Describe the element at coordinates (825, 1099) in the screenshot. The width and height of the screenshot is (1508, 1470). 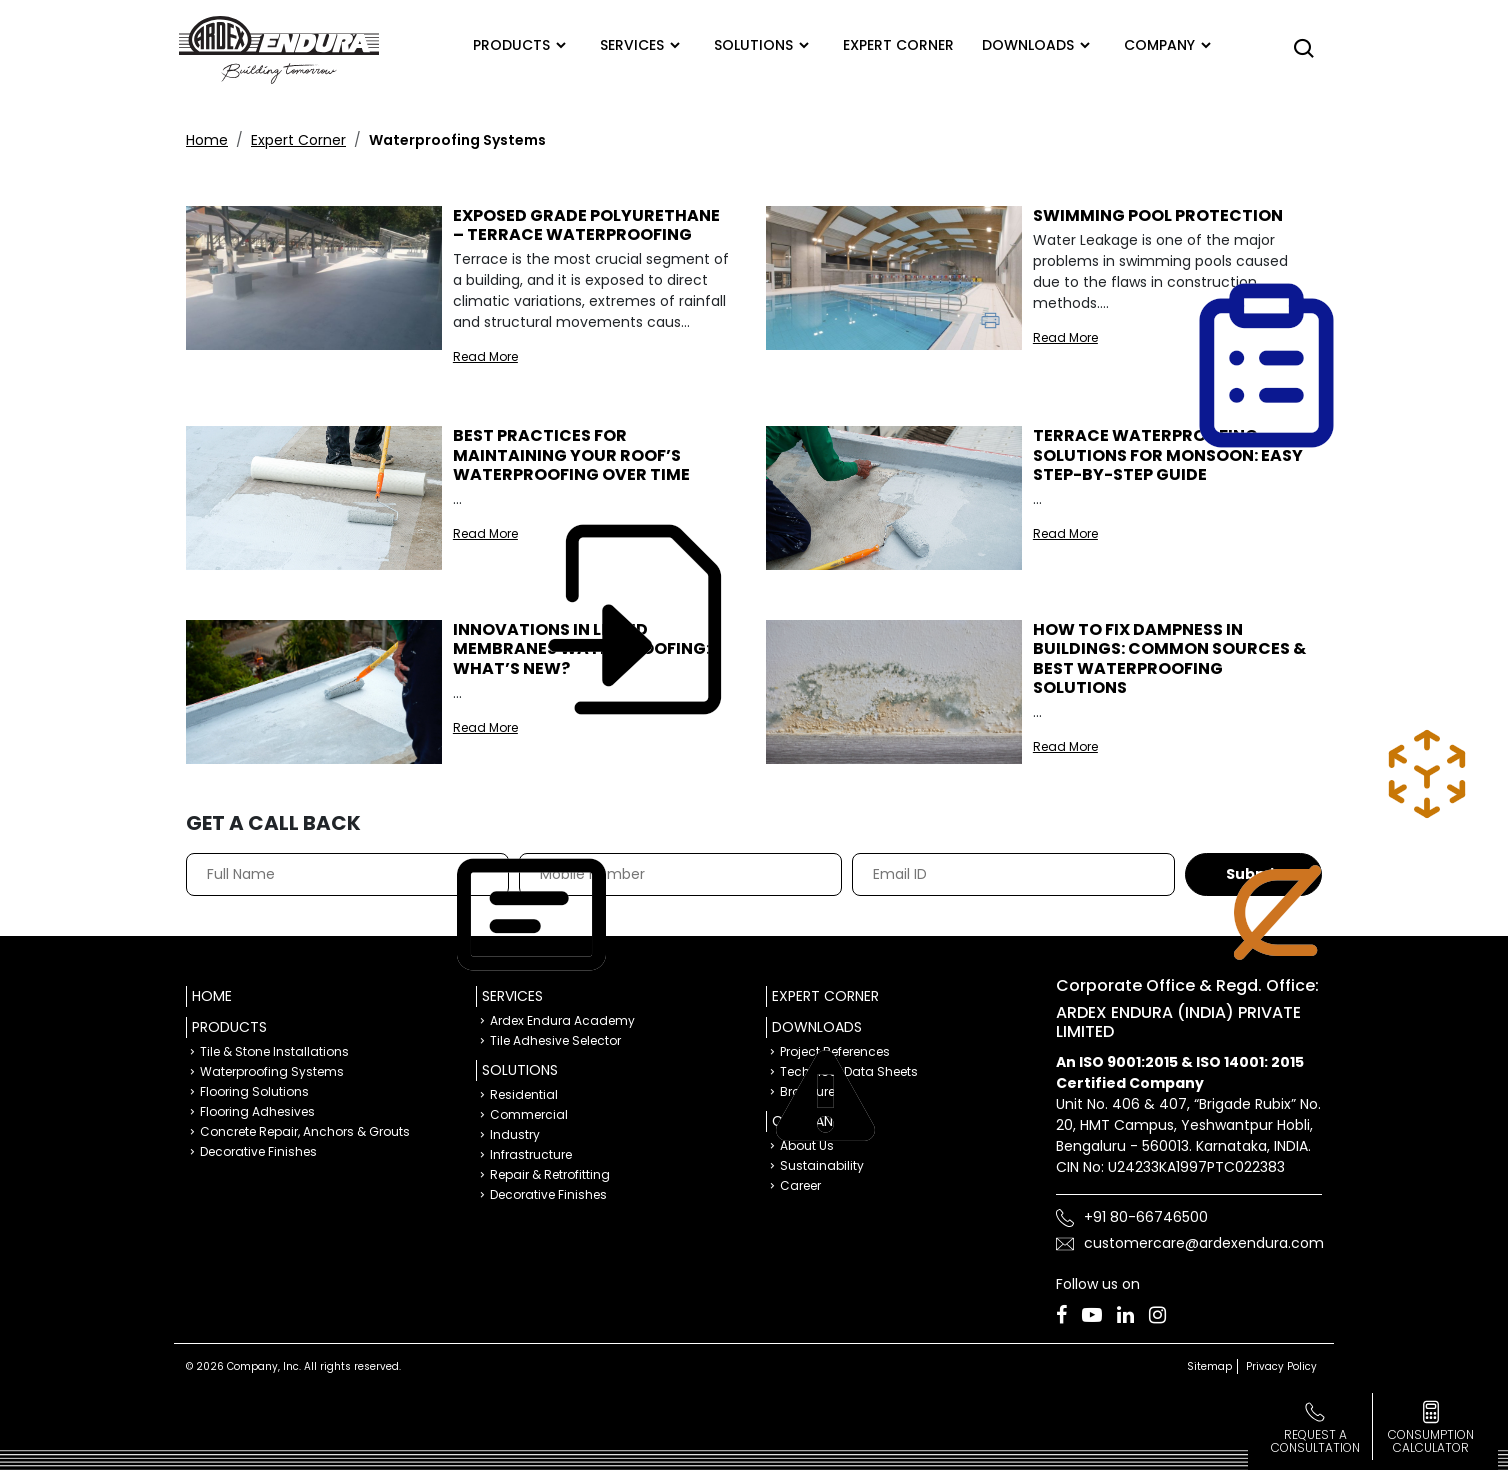
I see `indicates a warning or alert requiring attention` at that location.